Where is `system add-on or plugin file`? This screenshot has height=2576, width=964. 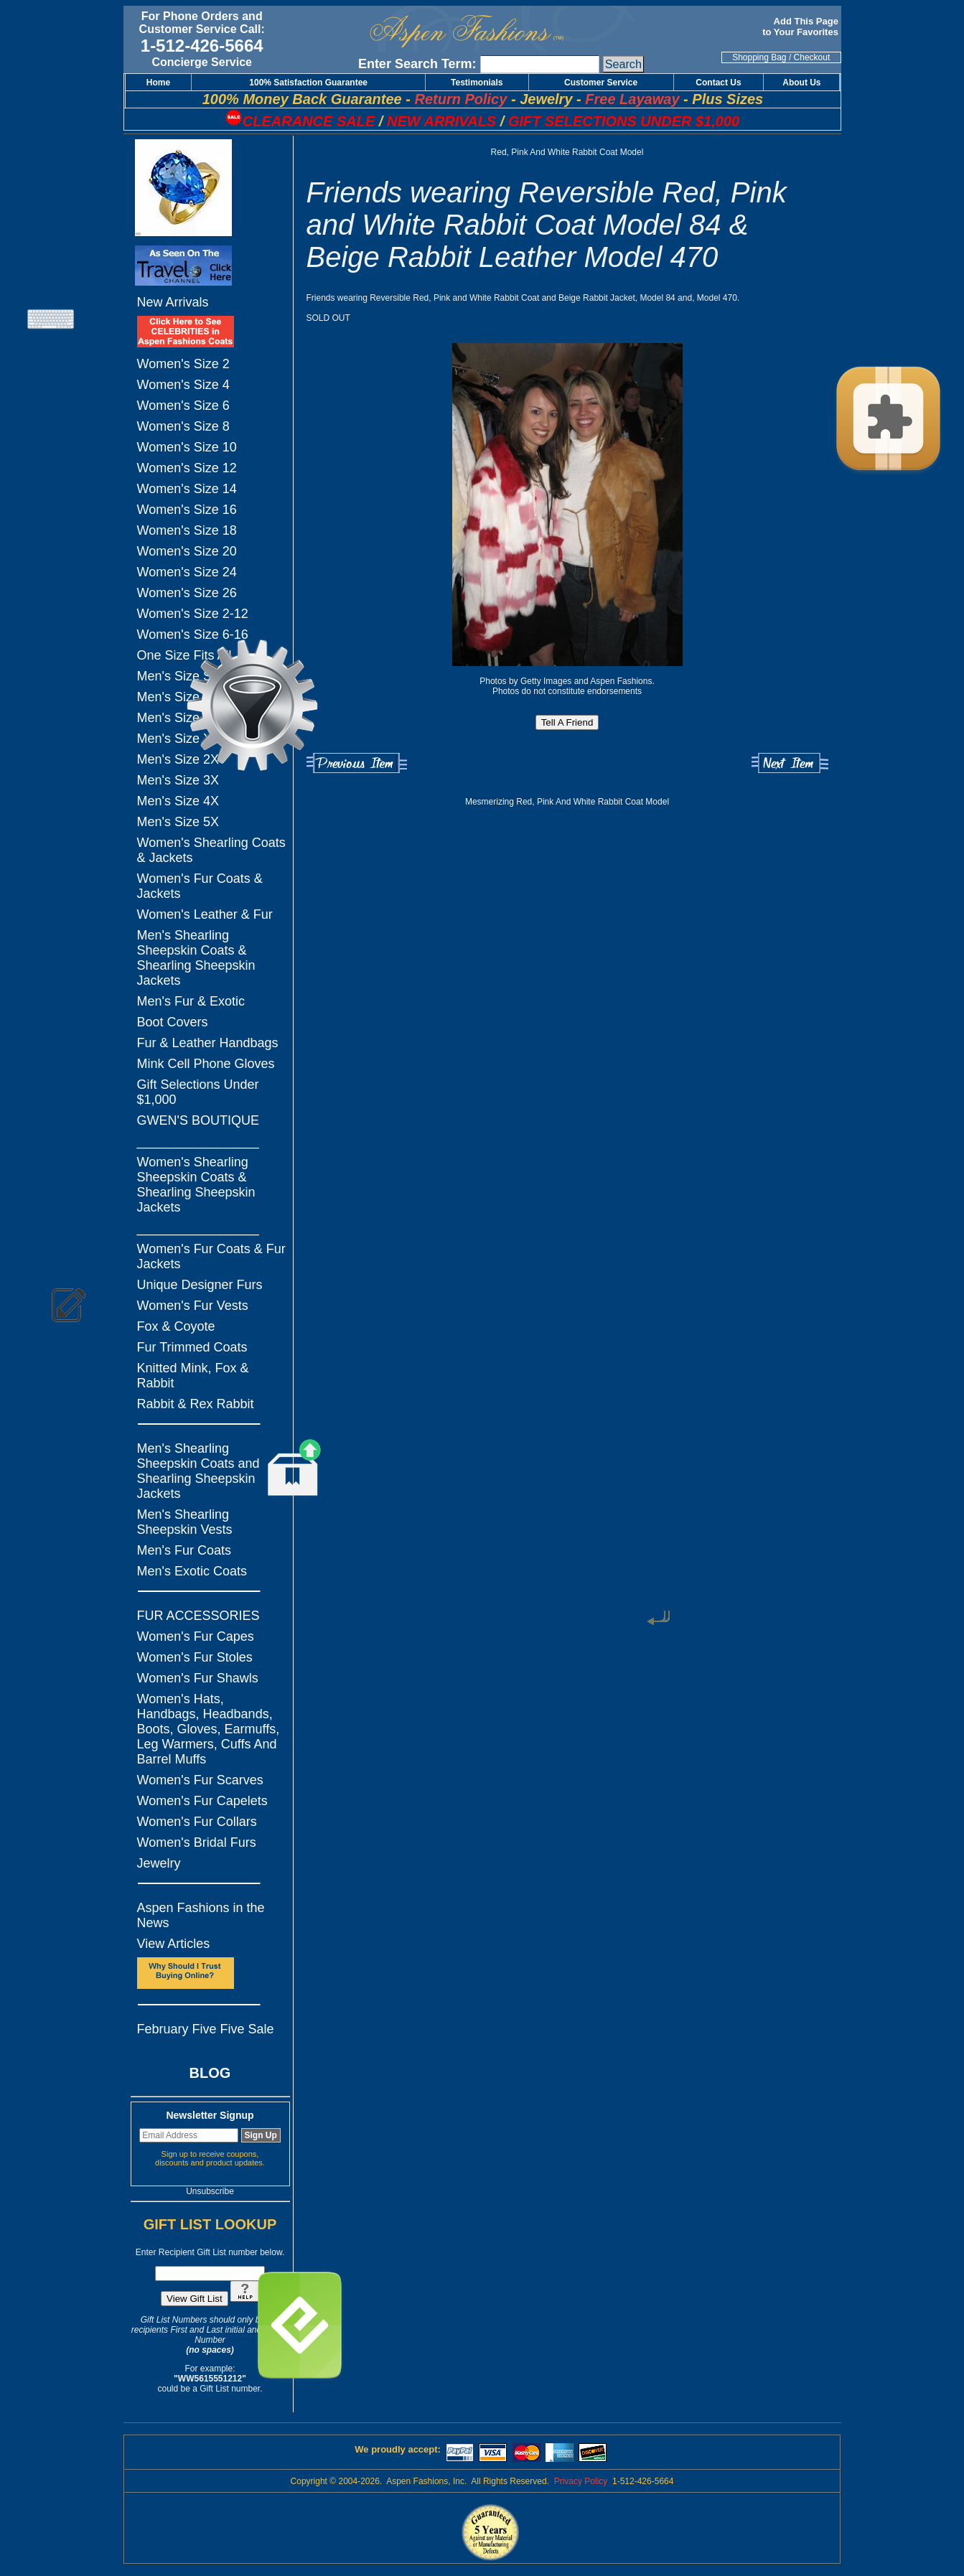 system add-on or plugin file is located at coordinates (888, 420).